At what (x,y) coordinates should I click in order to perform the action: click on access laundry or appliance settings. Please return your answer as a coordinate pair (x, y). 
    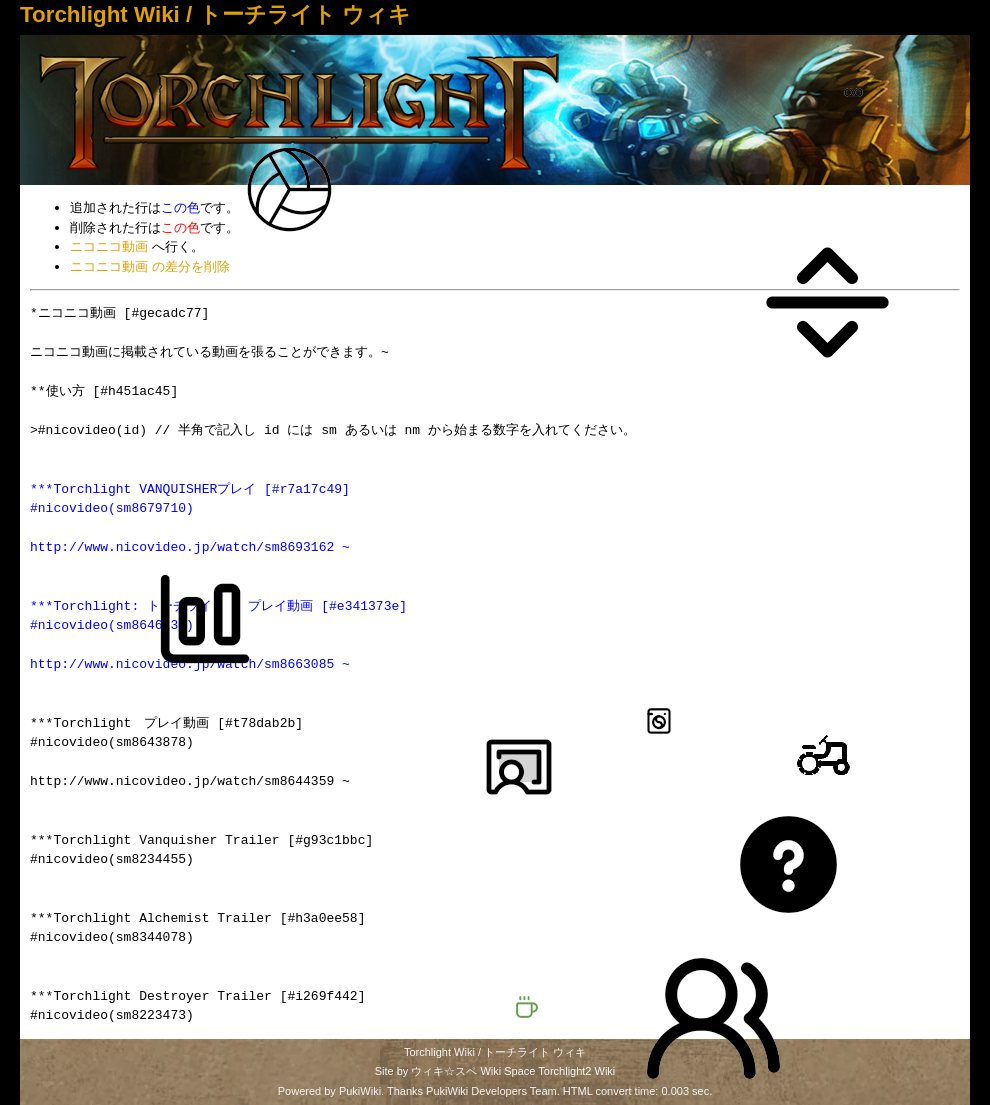
    Looking at the image, I should click on (659, 721).